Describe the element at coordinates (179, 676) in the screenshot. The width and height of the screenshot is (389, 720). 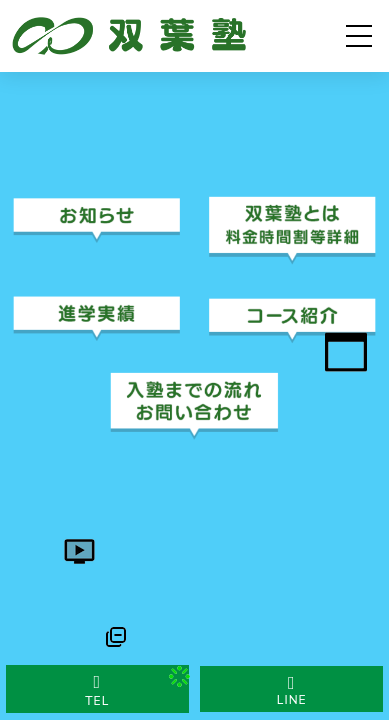
I see `open steam gaming platform` at that location.